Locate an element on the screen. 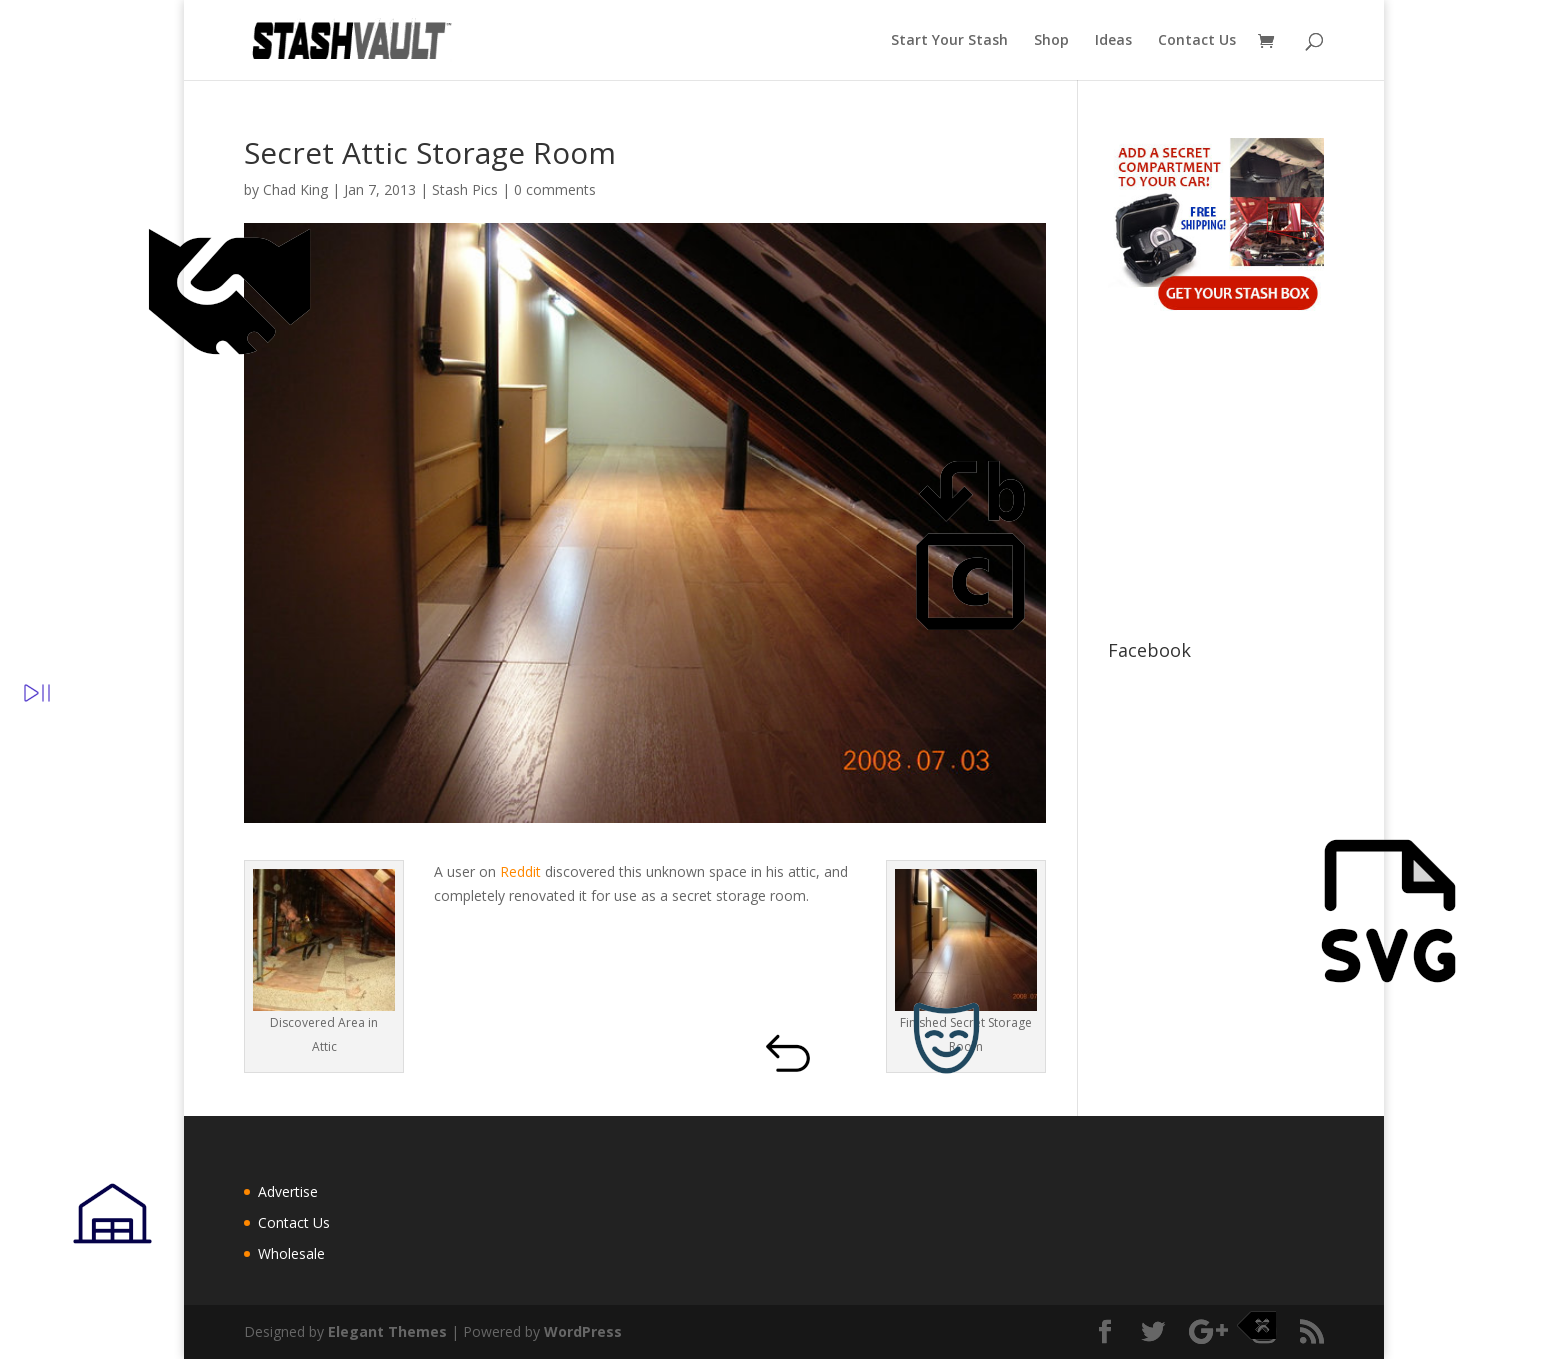 This screenshot has width=1568, height=1359. toggle between play and pause for media is located at coordinates (37, 693).